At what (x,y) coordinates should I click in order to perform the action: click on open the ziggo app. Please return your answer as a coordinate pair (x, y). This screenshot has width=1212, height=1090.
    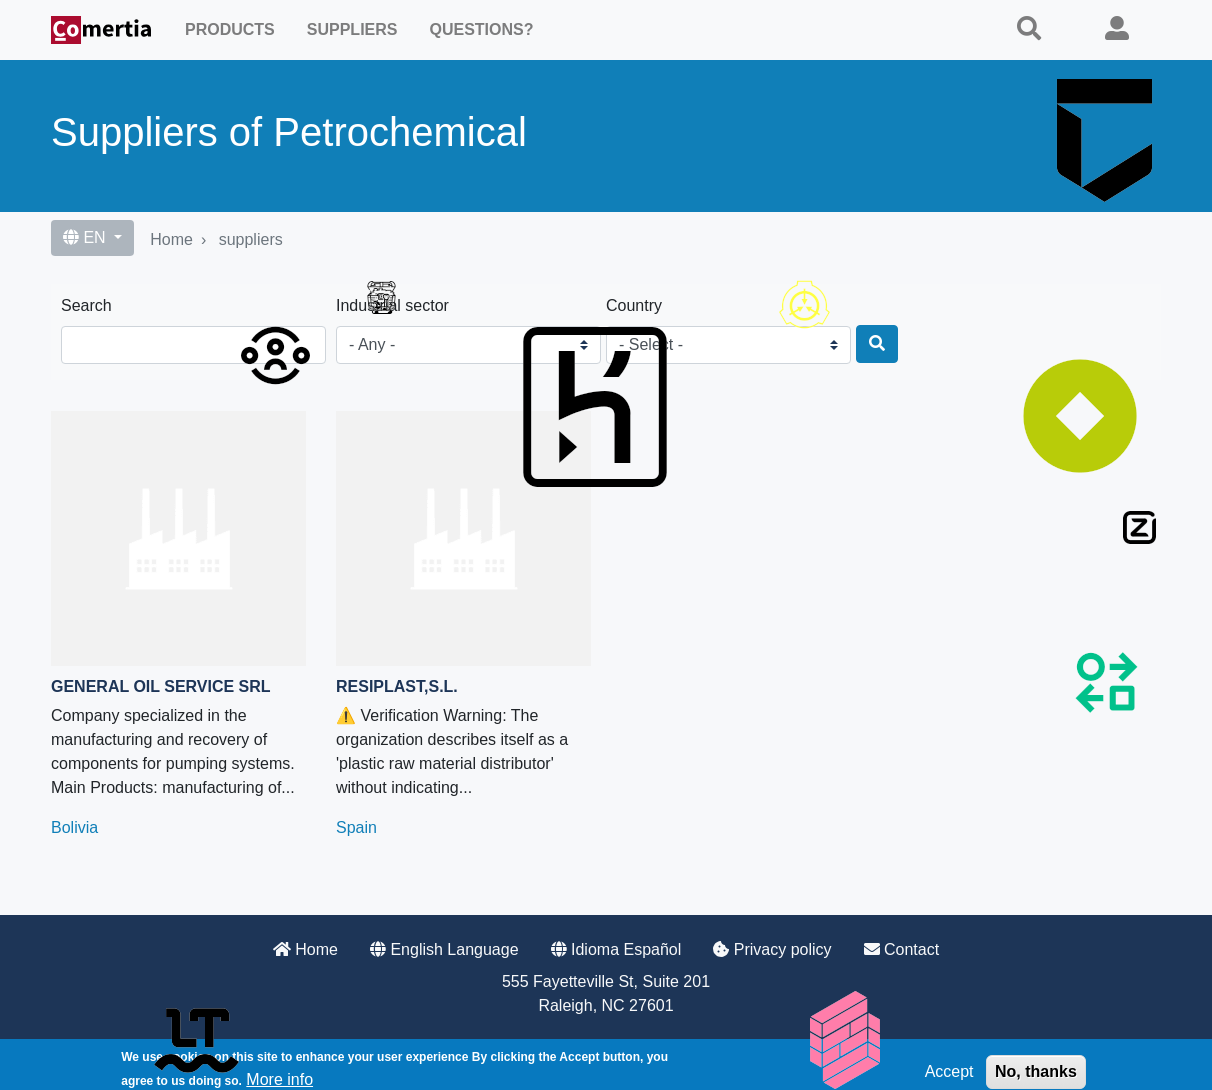
    Looking at the image, I should click on (1139, 527).